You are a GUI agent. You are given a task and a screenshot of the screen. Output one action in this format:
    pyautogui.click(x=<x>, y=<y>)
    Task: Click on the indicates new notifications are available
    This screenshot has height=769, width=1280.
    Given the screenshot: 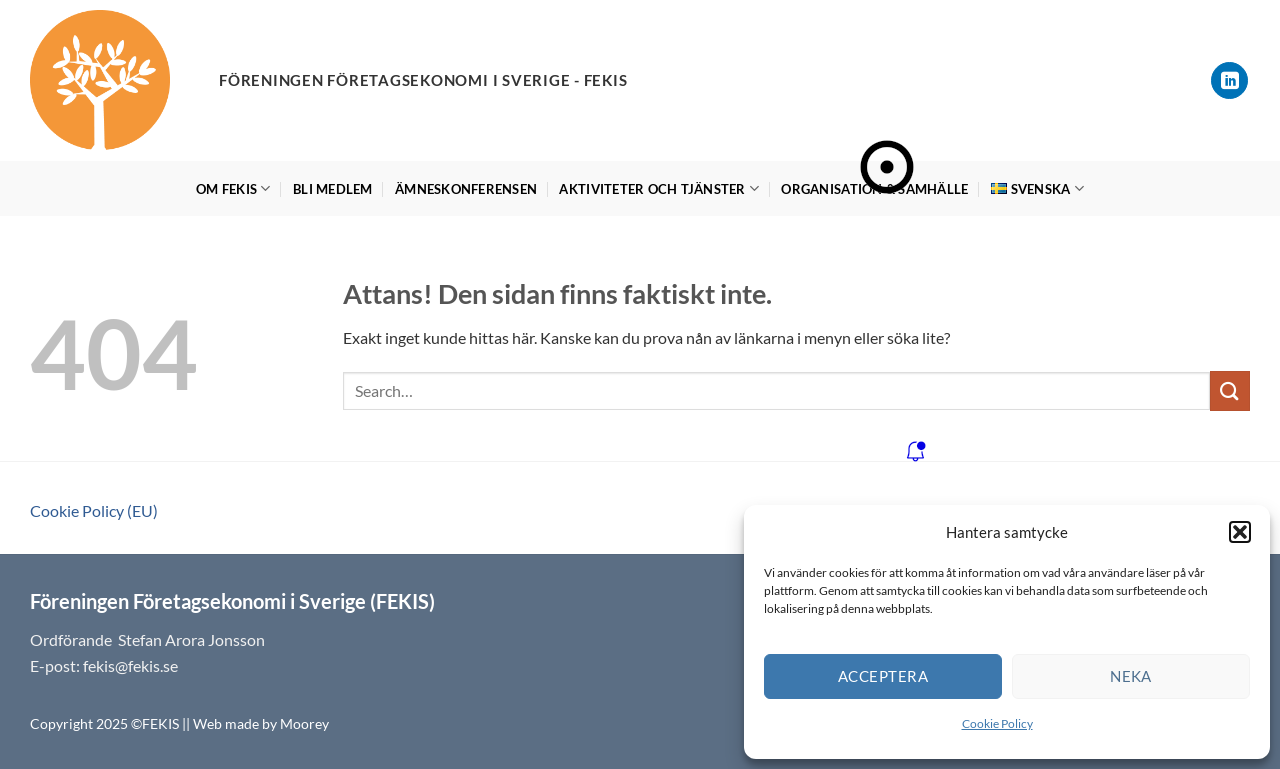 What is the action you would take?
    pyautogui.click(x=915, y=451)
    